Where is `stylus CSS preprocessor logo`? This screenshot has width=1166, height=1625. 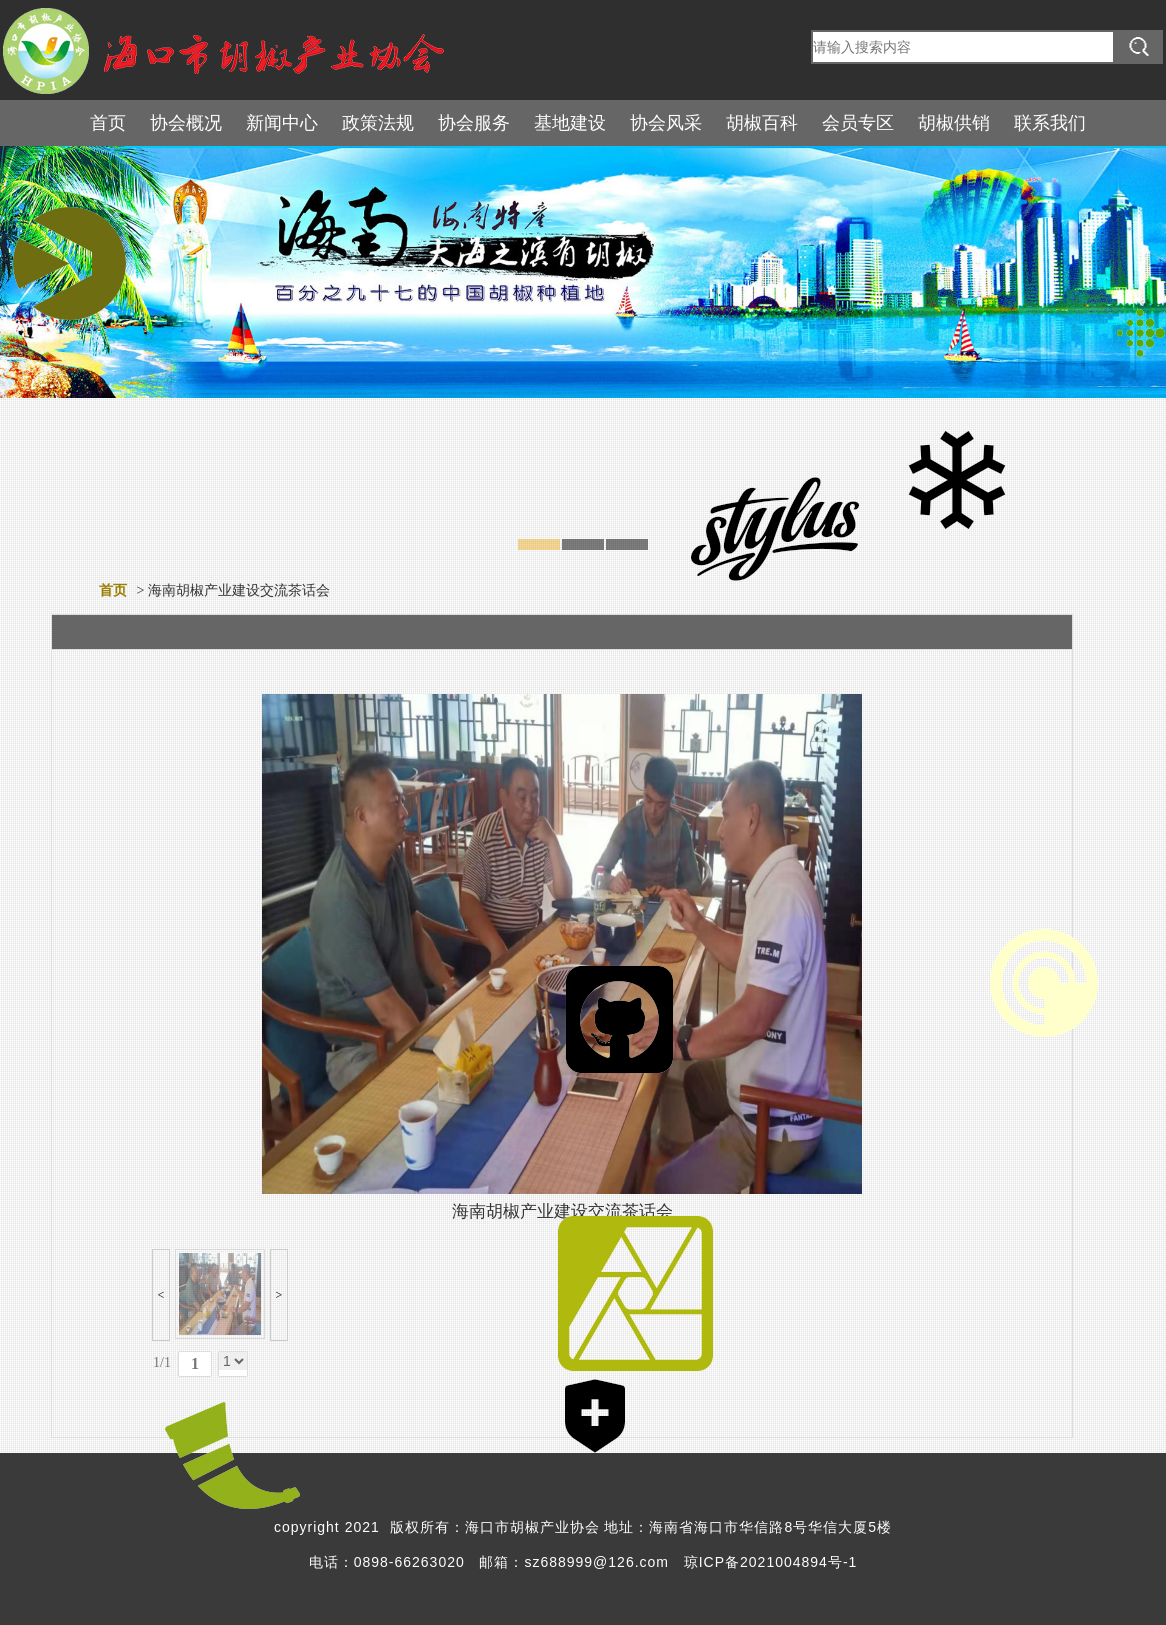
stylus CSS preprocessor logo is located at coordinates (775, 529).